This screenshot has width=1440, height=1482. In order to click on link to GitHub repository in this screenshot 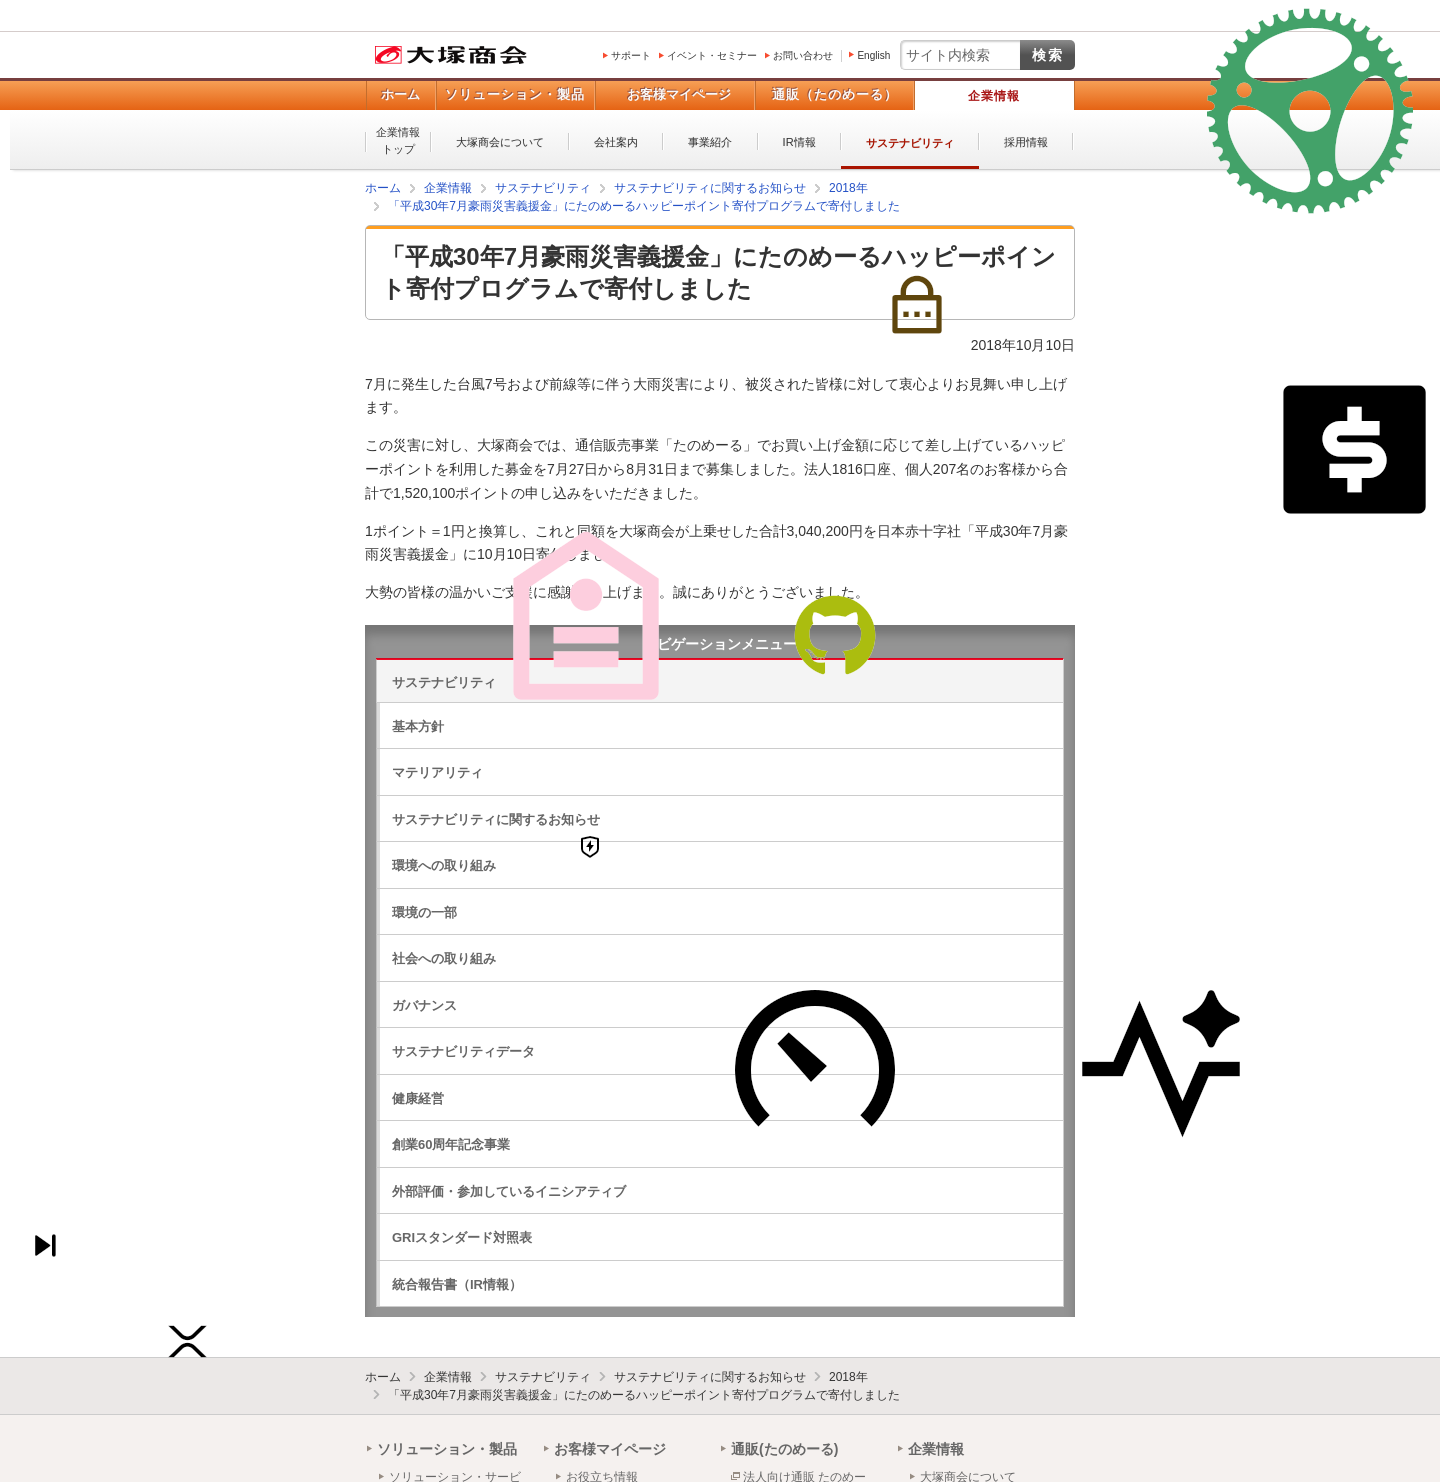, I will do `click(835, 636)`.